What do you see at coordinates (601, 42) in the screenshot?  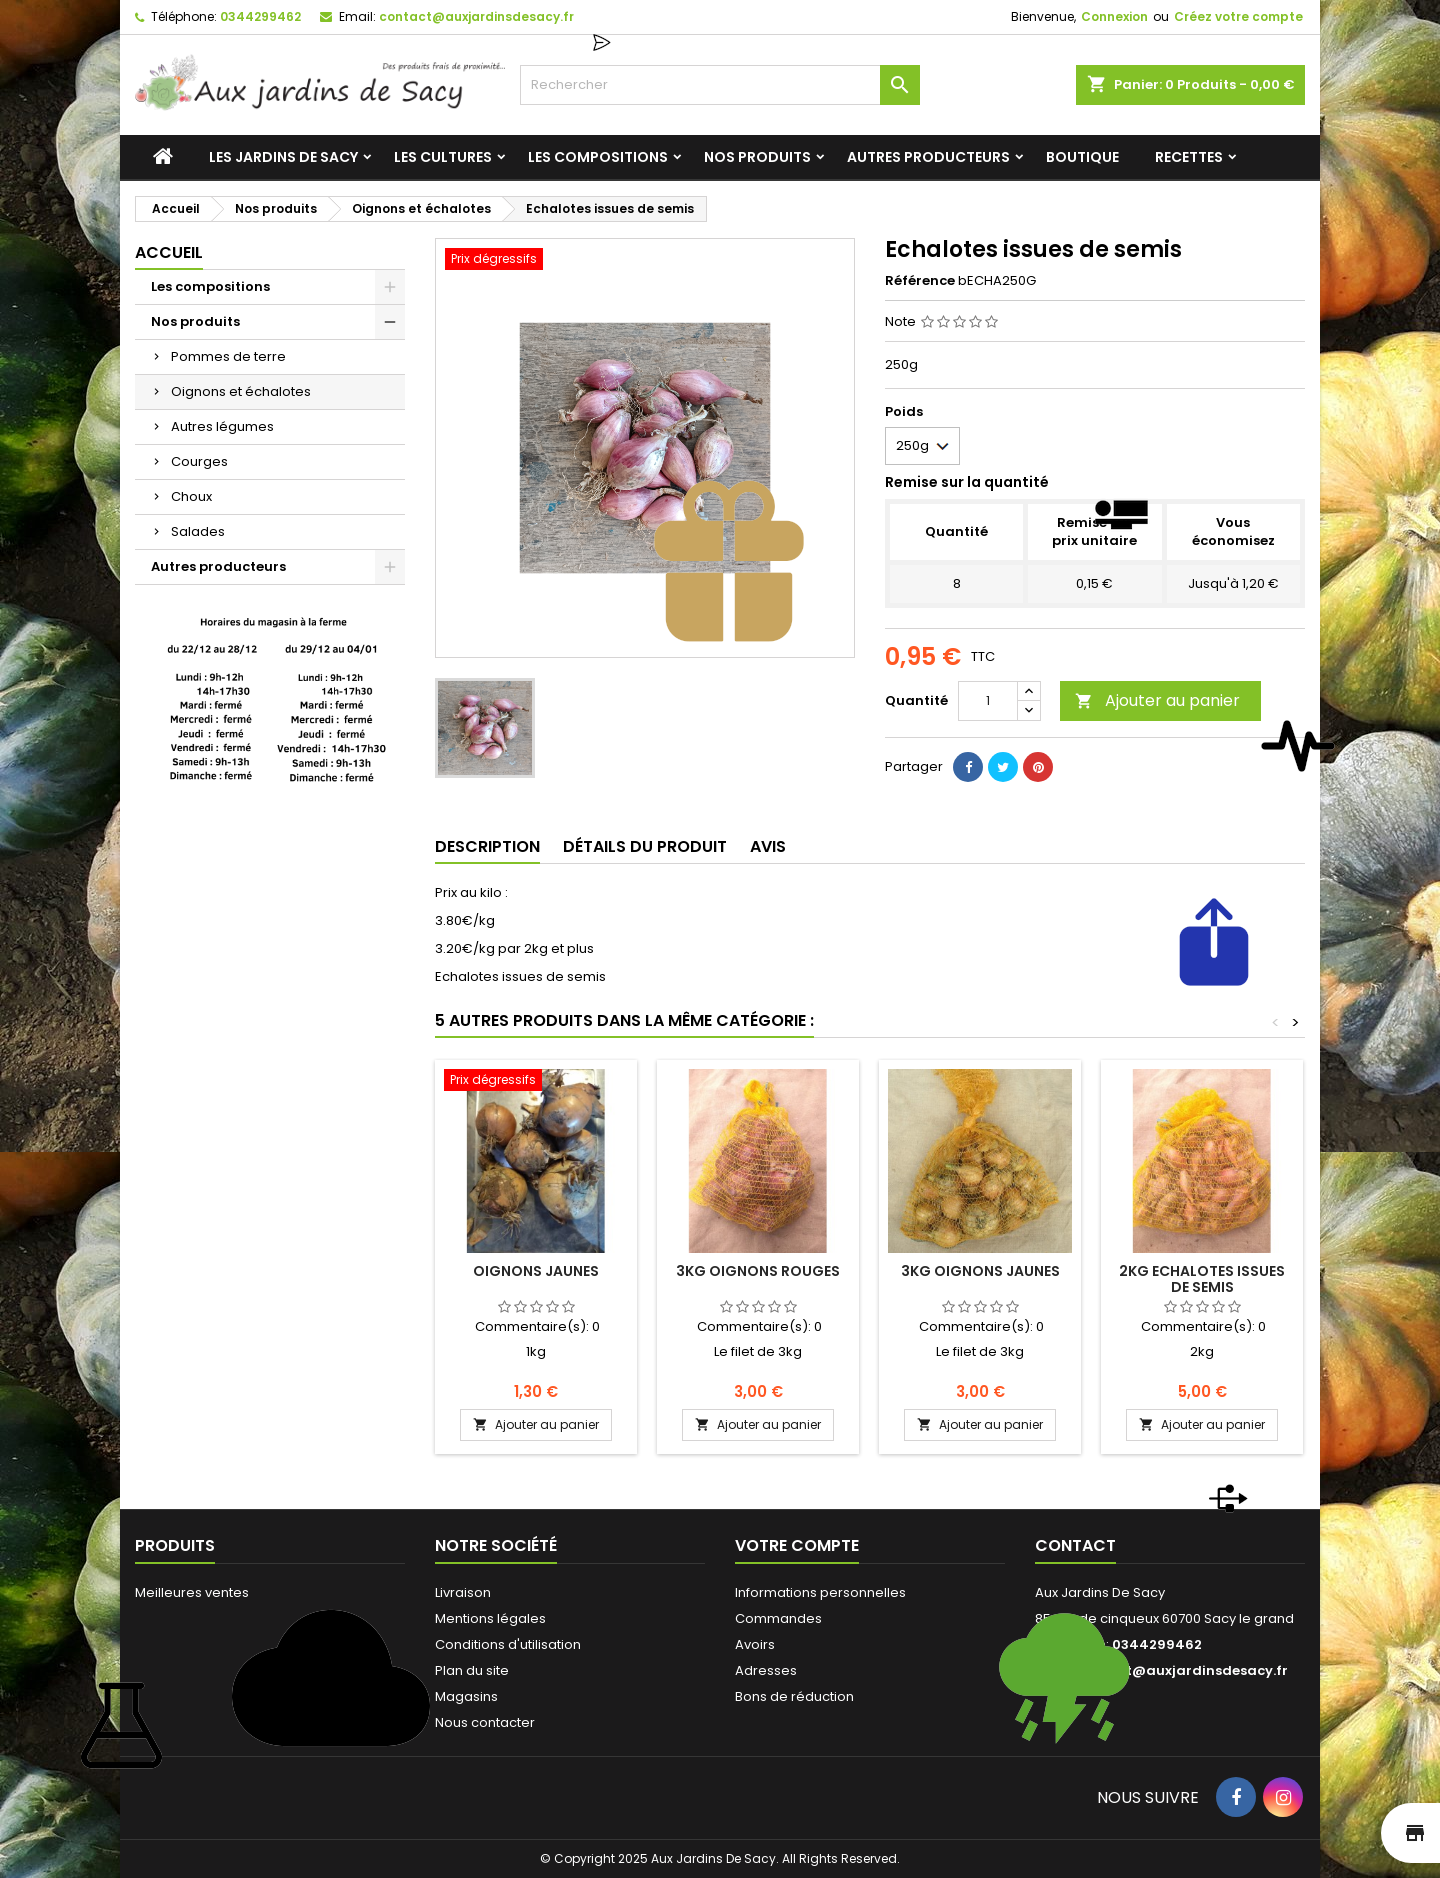 I see `send a message` at bounding box center [601, 42].